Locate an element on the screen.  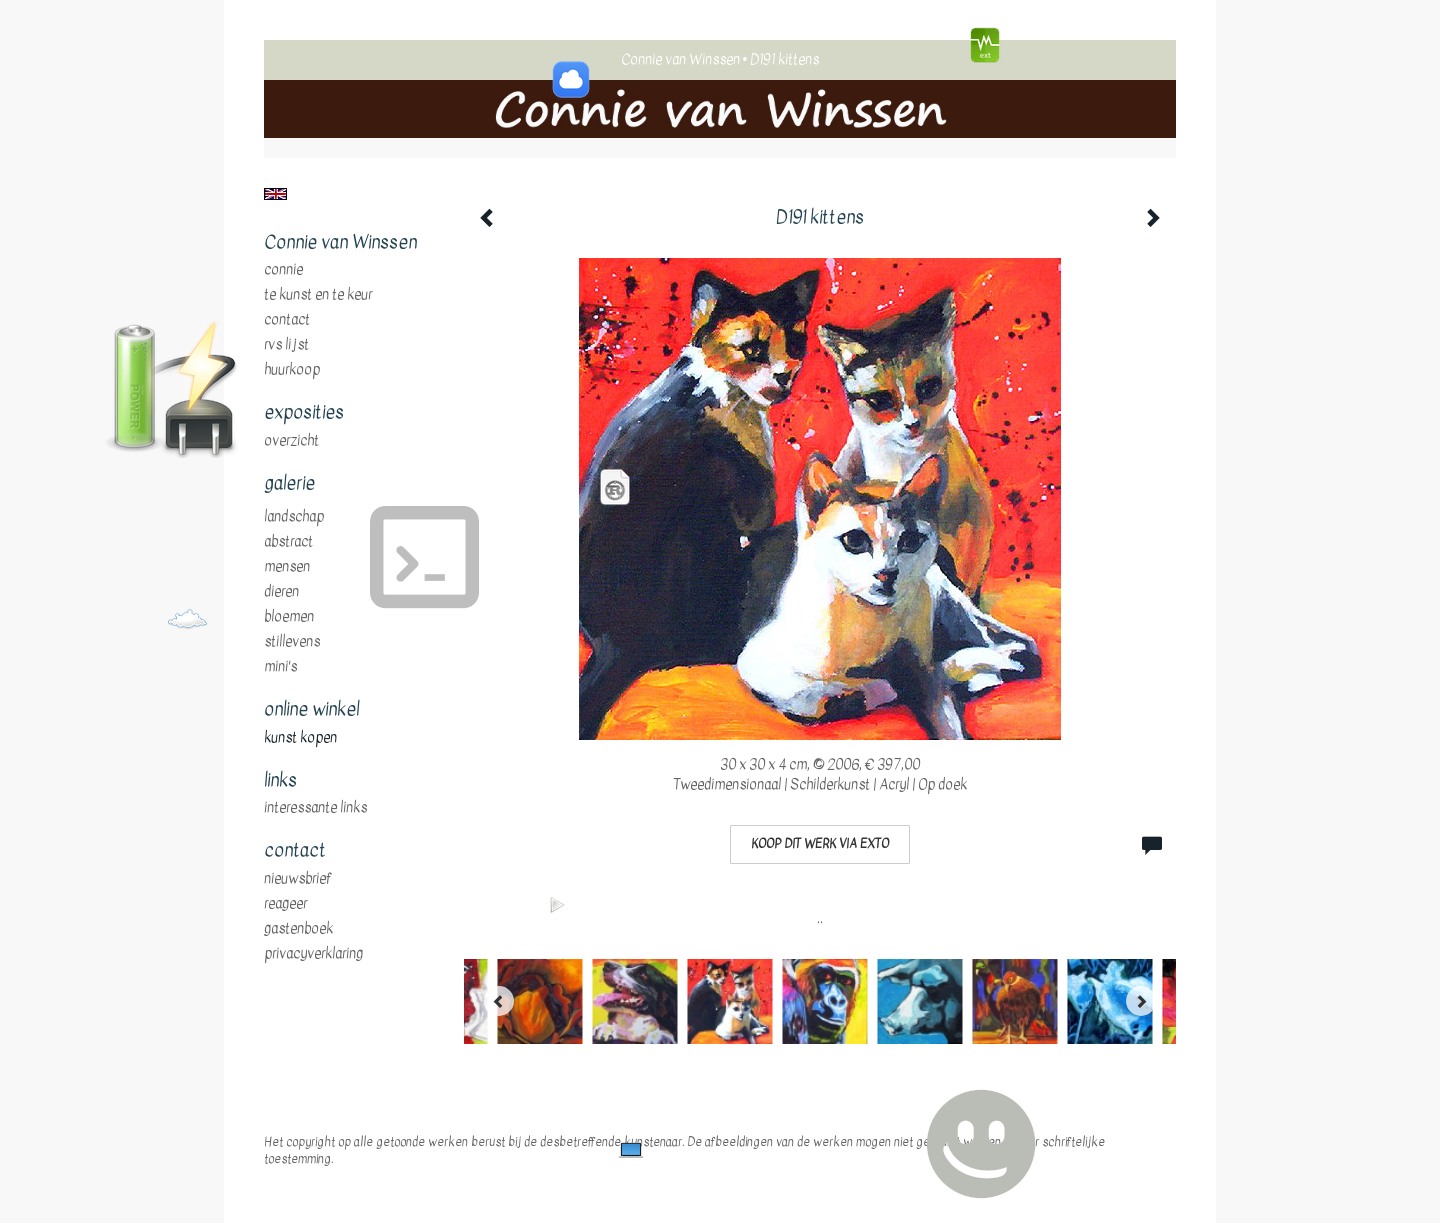
a rust programming language source file is located at coordinates (615, 487).